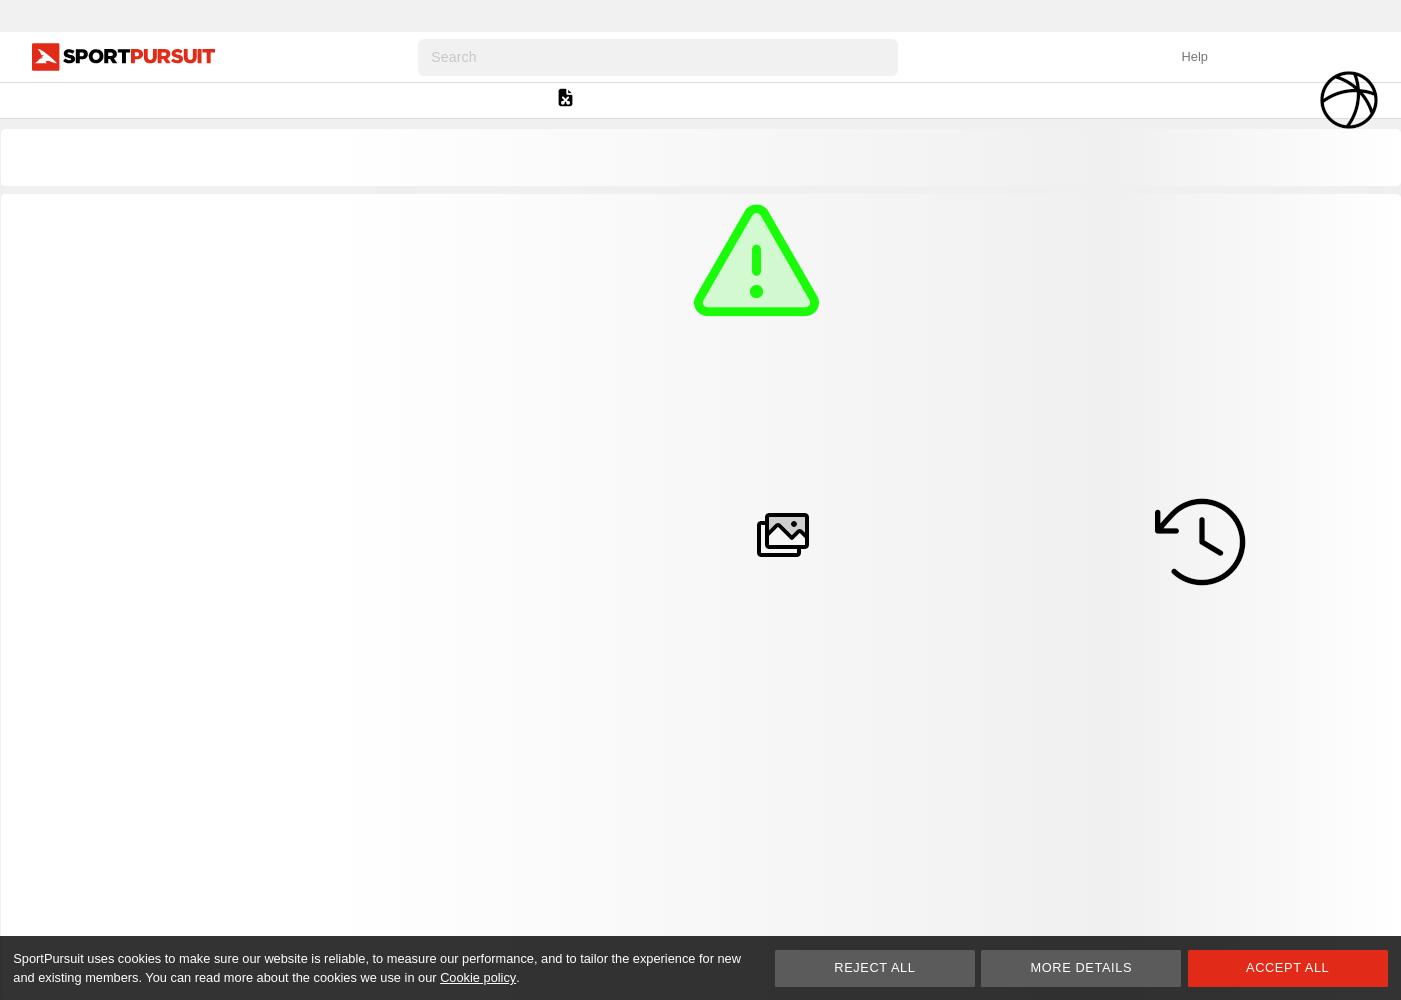 The width and height of the screenshot is (1401, 1000). What do you see at coordinates (756, 262) in the screenshot?
I see `indicates a warning or caution state` at bounding box center [756, 262].